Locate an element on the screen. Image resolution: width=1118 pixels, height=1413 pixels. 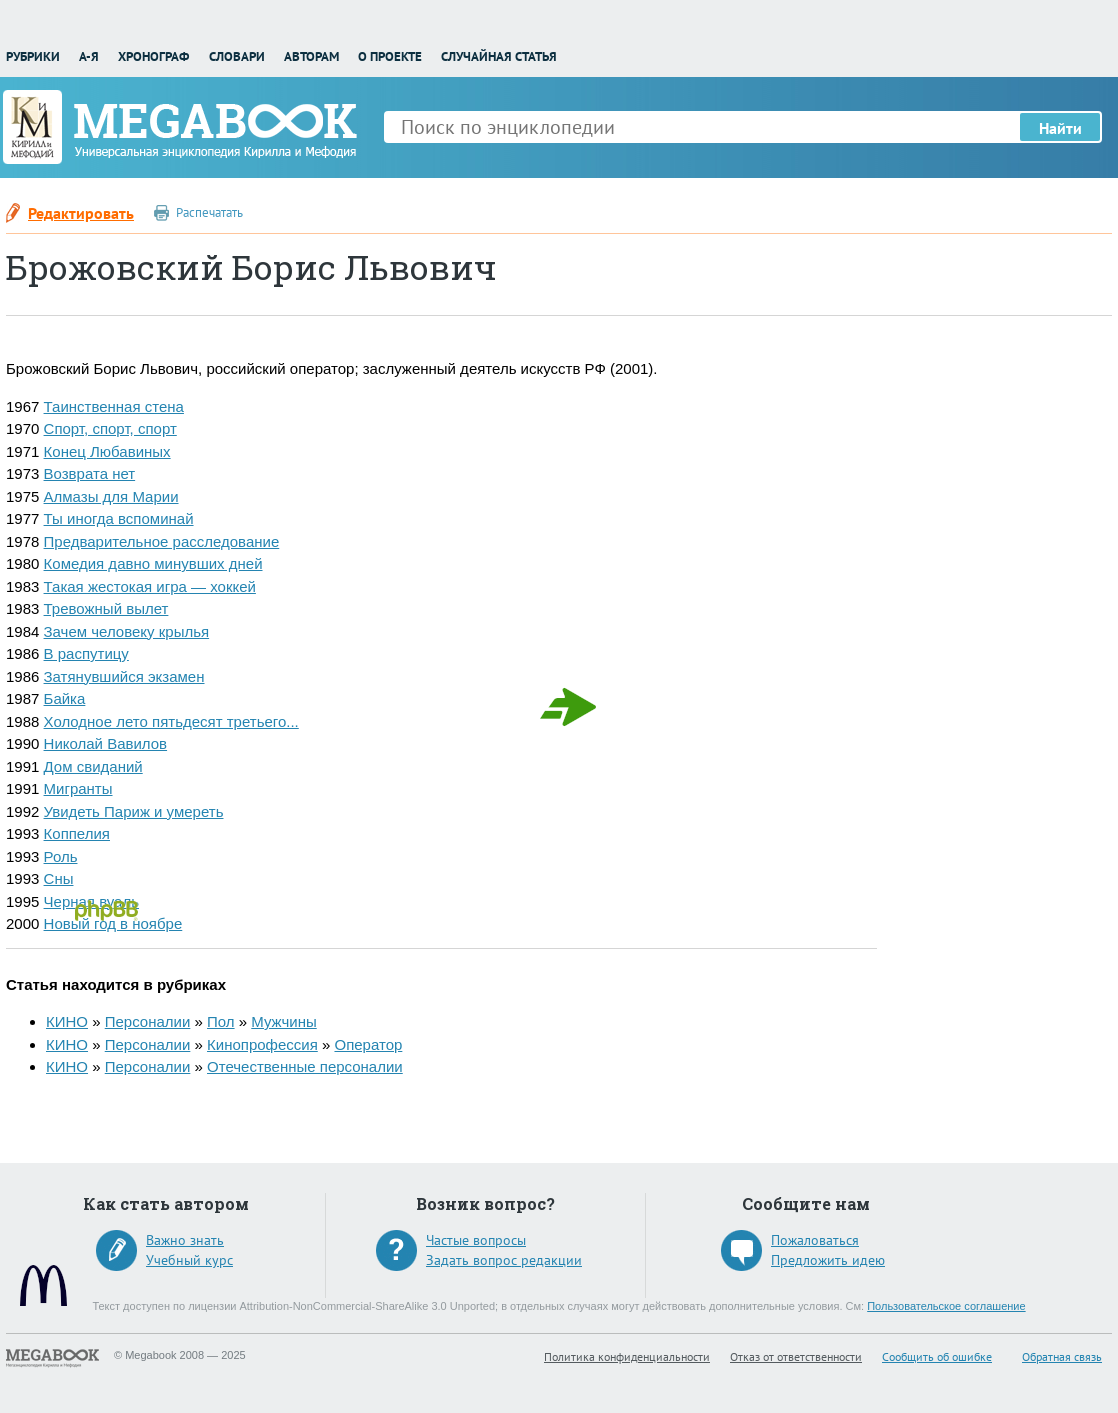
streamrunners app or service logo is located at coordinates (568, 707).